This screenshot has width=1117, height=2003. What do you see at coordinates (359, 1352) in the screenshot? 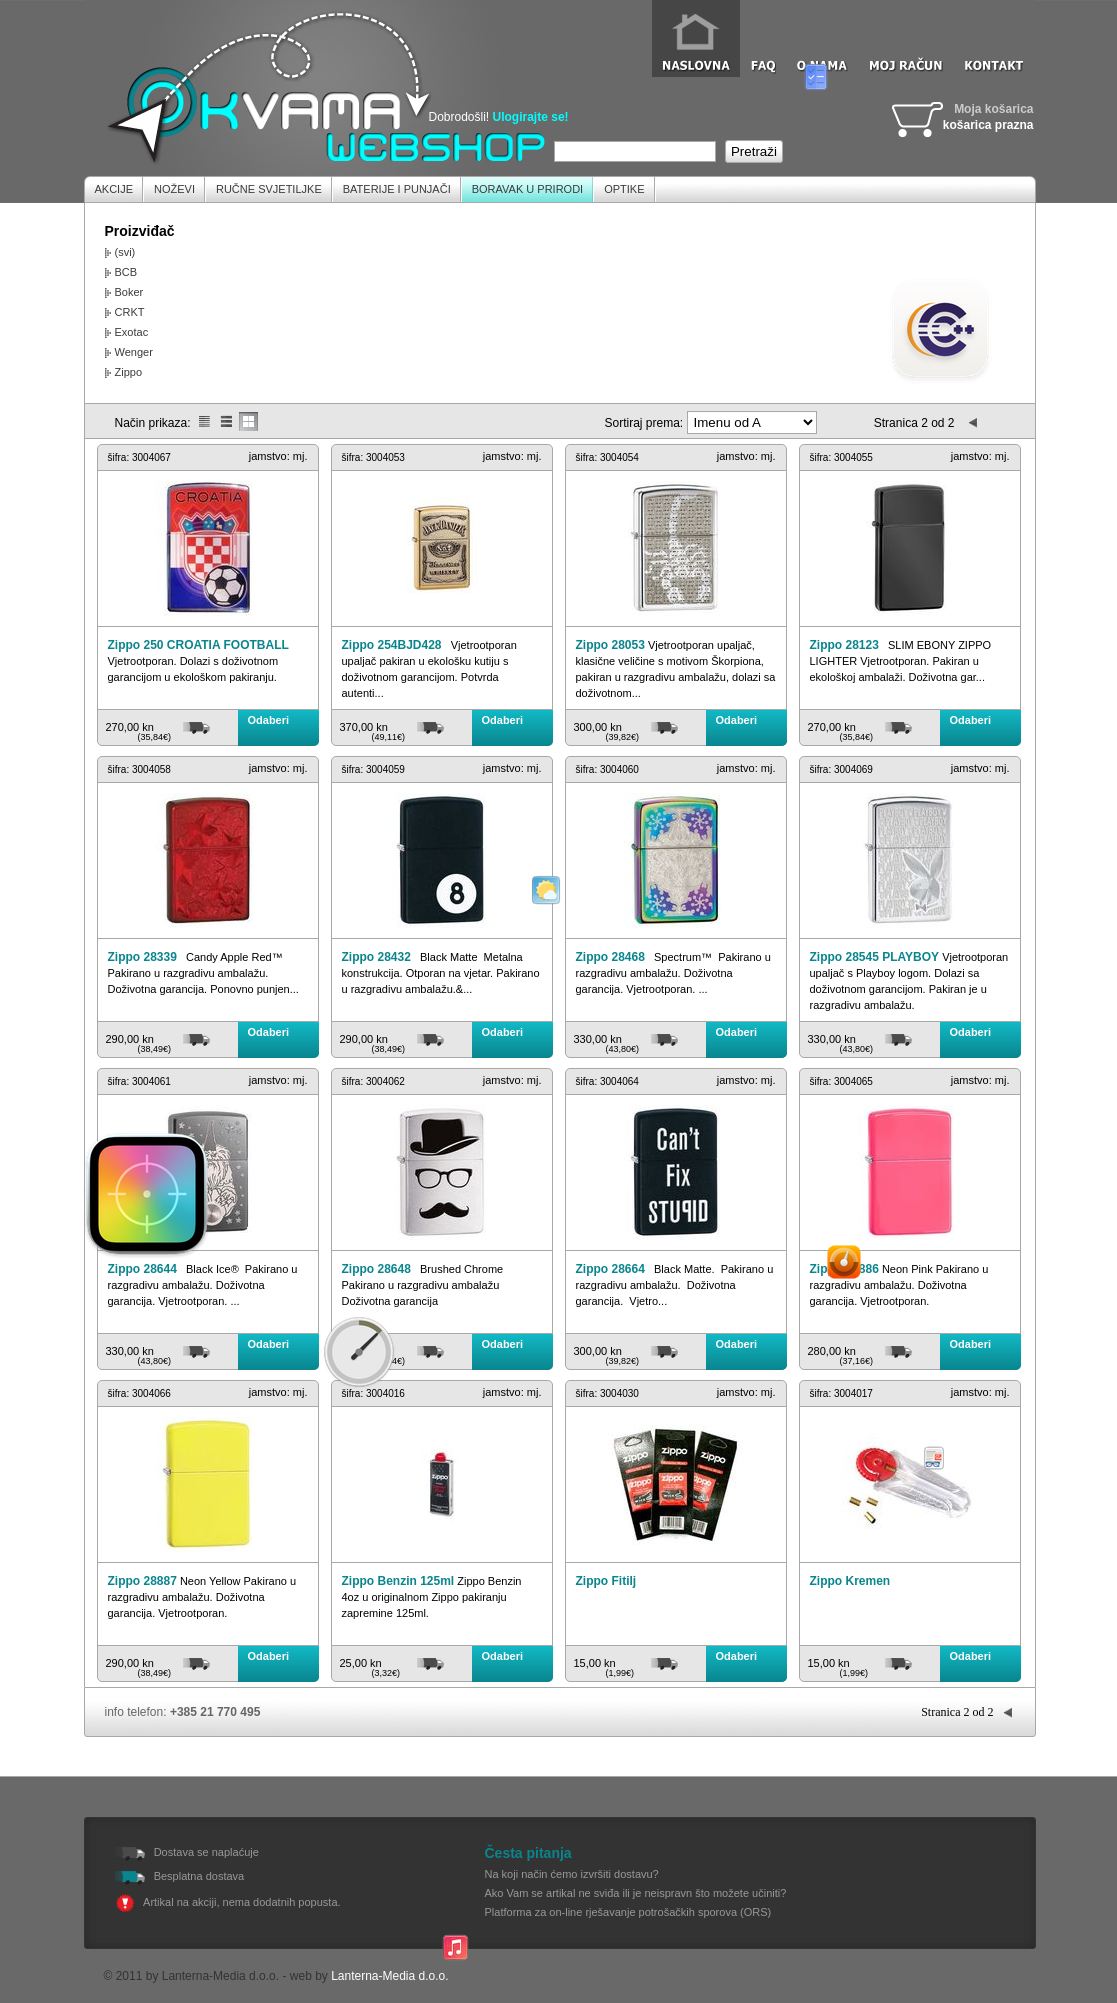
I see `launch sysprof system profiler` at bounding box center [359, 1352].